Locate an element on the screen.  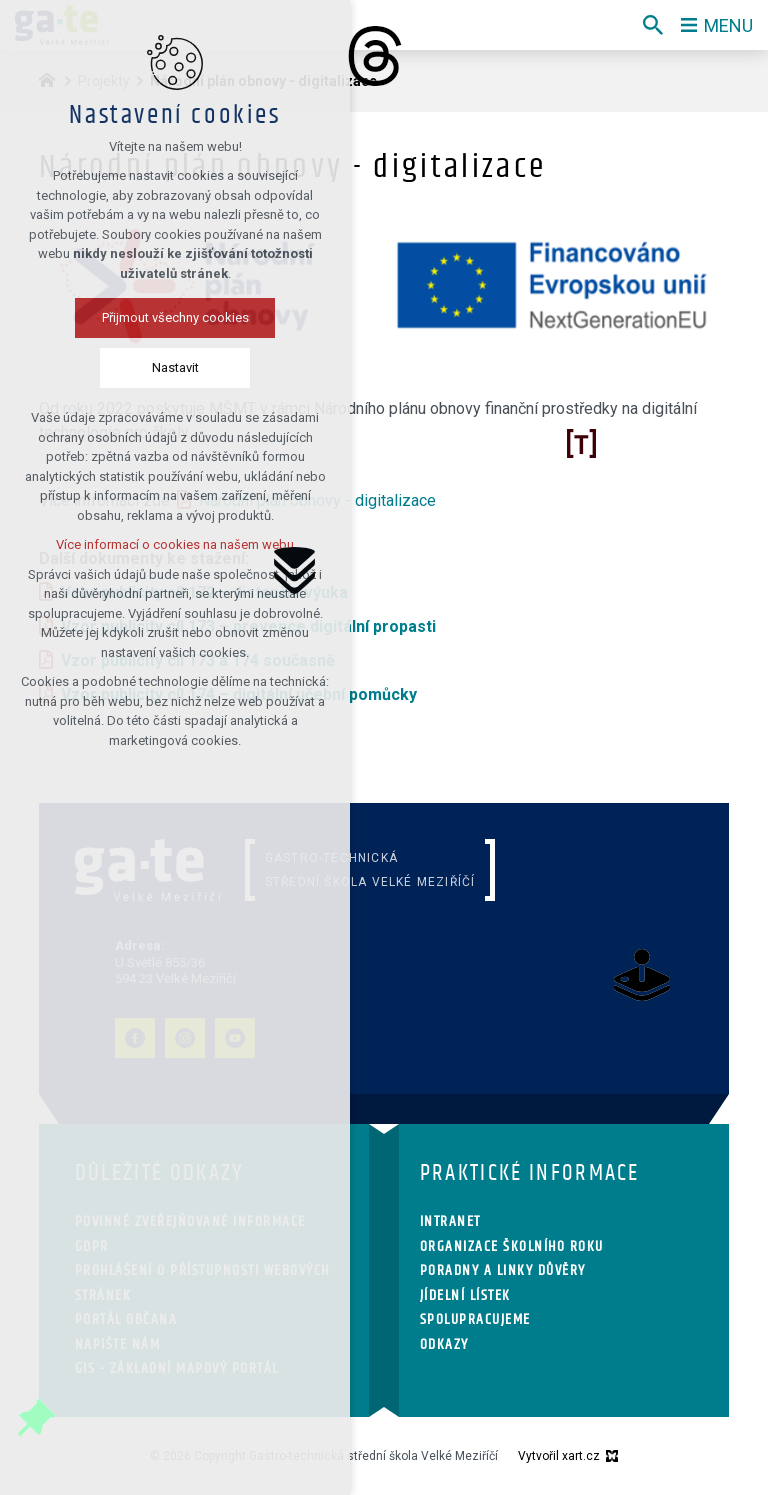
TOML configuration file format logo is located at coordinates (581, 443).